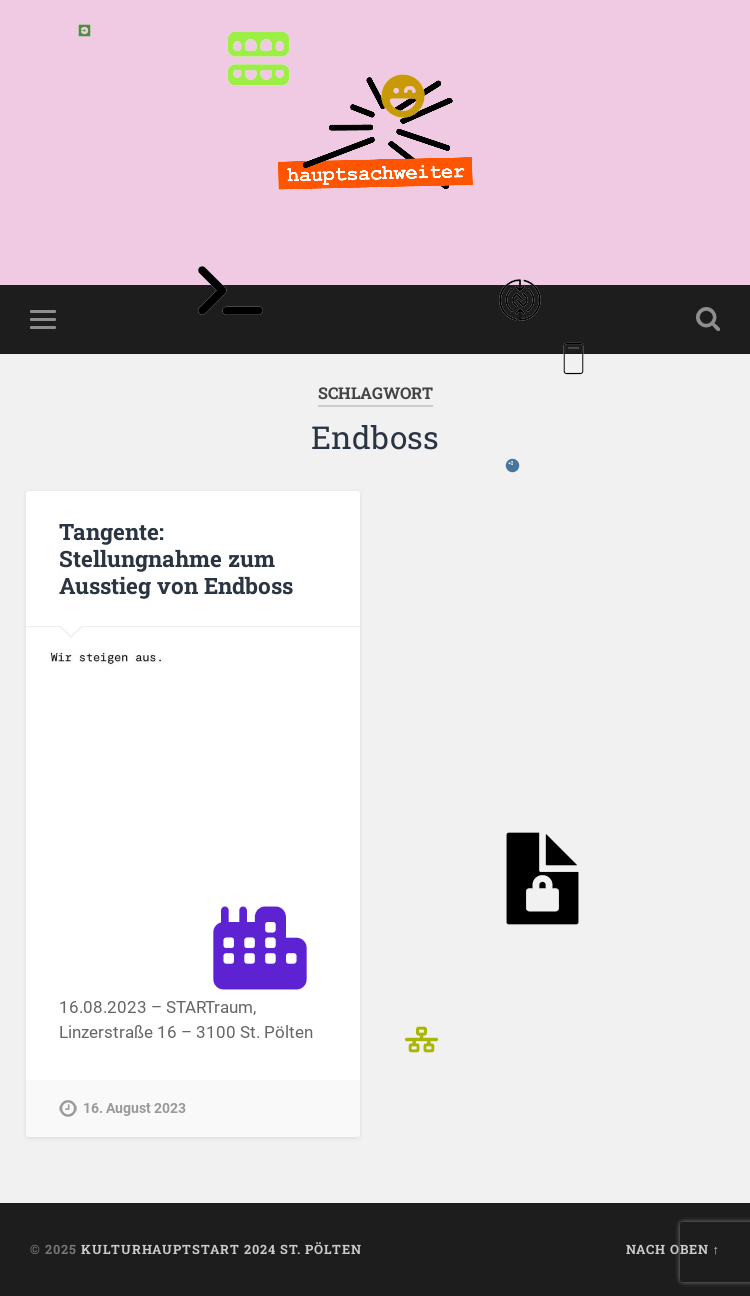 Image resolution: width=750 pixels, height=1296 pixels. Describe the element at coordinates (573, 358) in the screenshot. I see `access device speaker settings` at that location.